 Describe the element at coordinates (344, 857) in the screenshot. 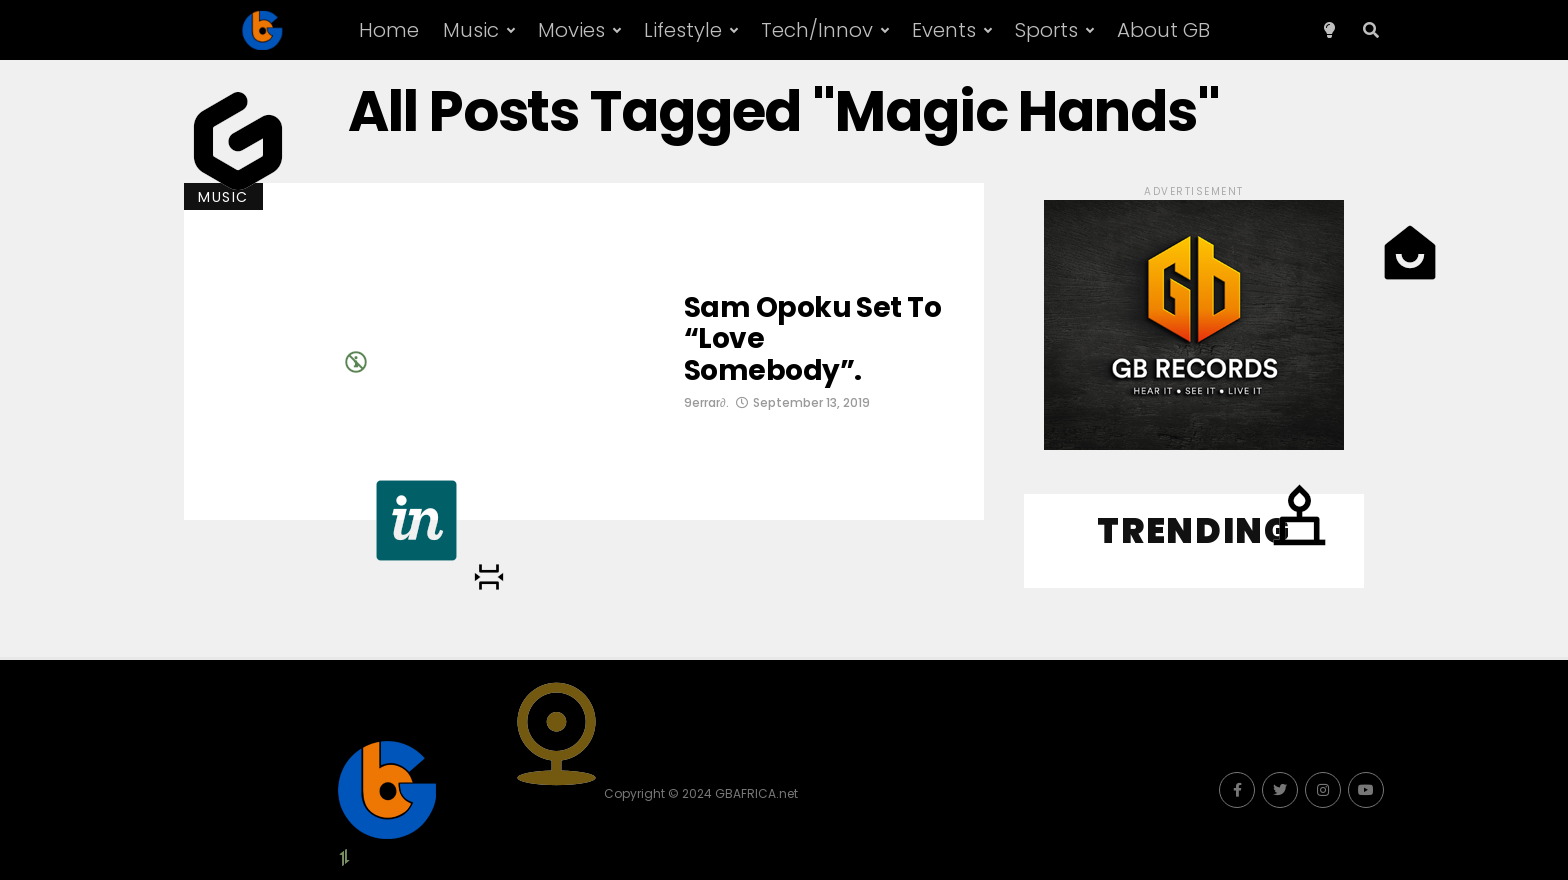

I see `axios HTTP client library logo` at that location.